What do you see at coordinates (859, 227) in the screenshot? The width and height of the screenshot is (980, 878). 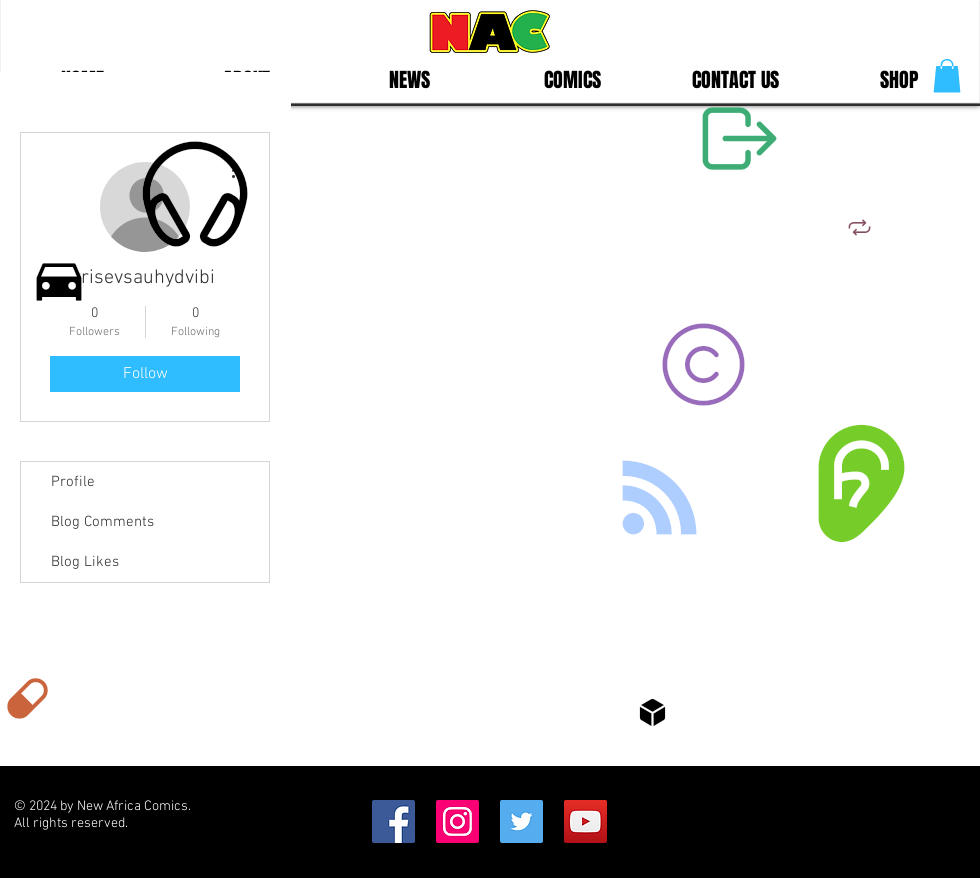 I see `enable repeat mode for playback` at bounding box center [859, 227].